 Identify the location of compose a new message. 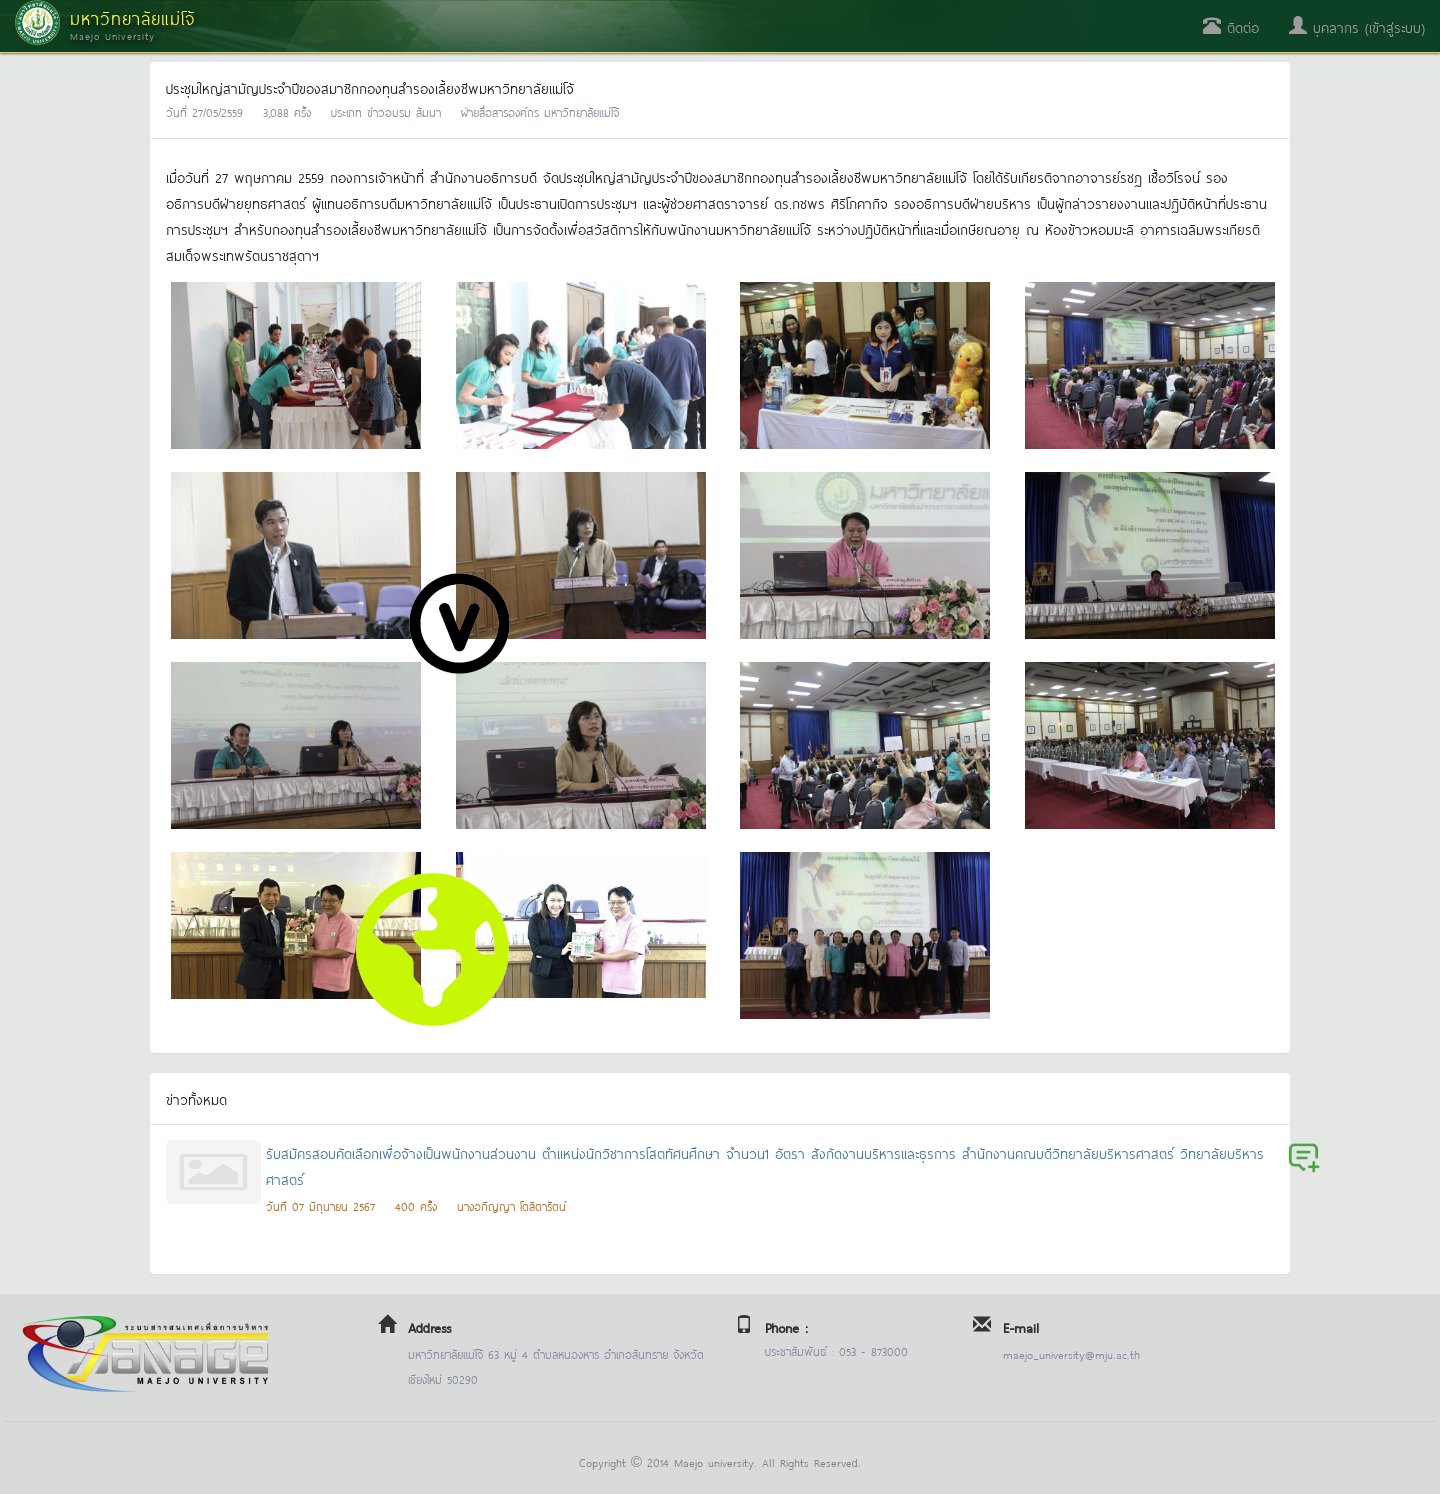
(1303, 1156).